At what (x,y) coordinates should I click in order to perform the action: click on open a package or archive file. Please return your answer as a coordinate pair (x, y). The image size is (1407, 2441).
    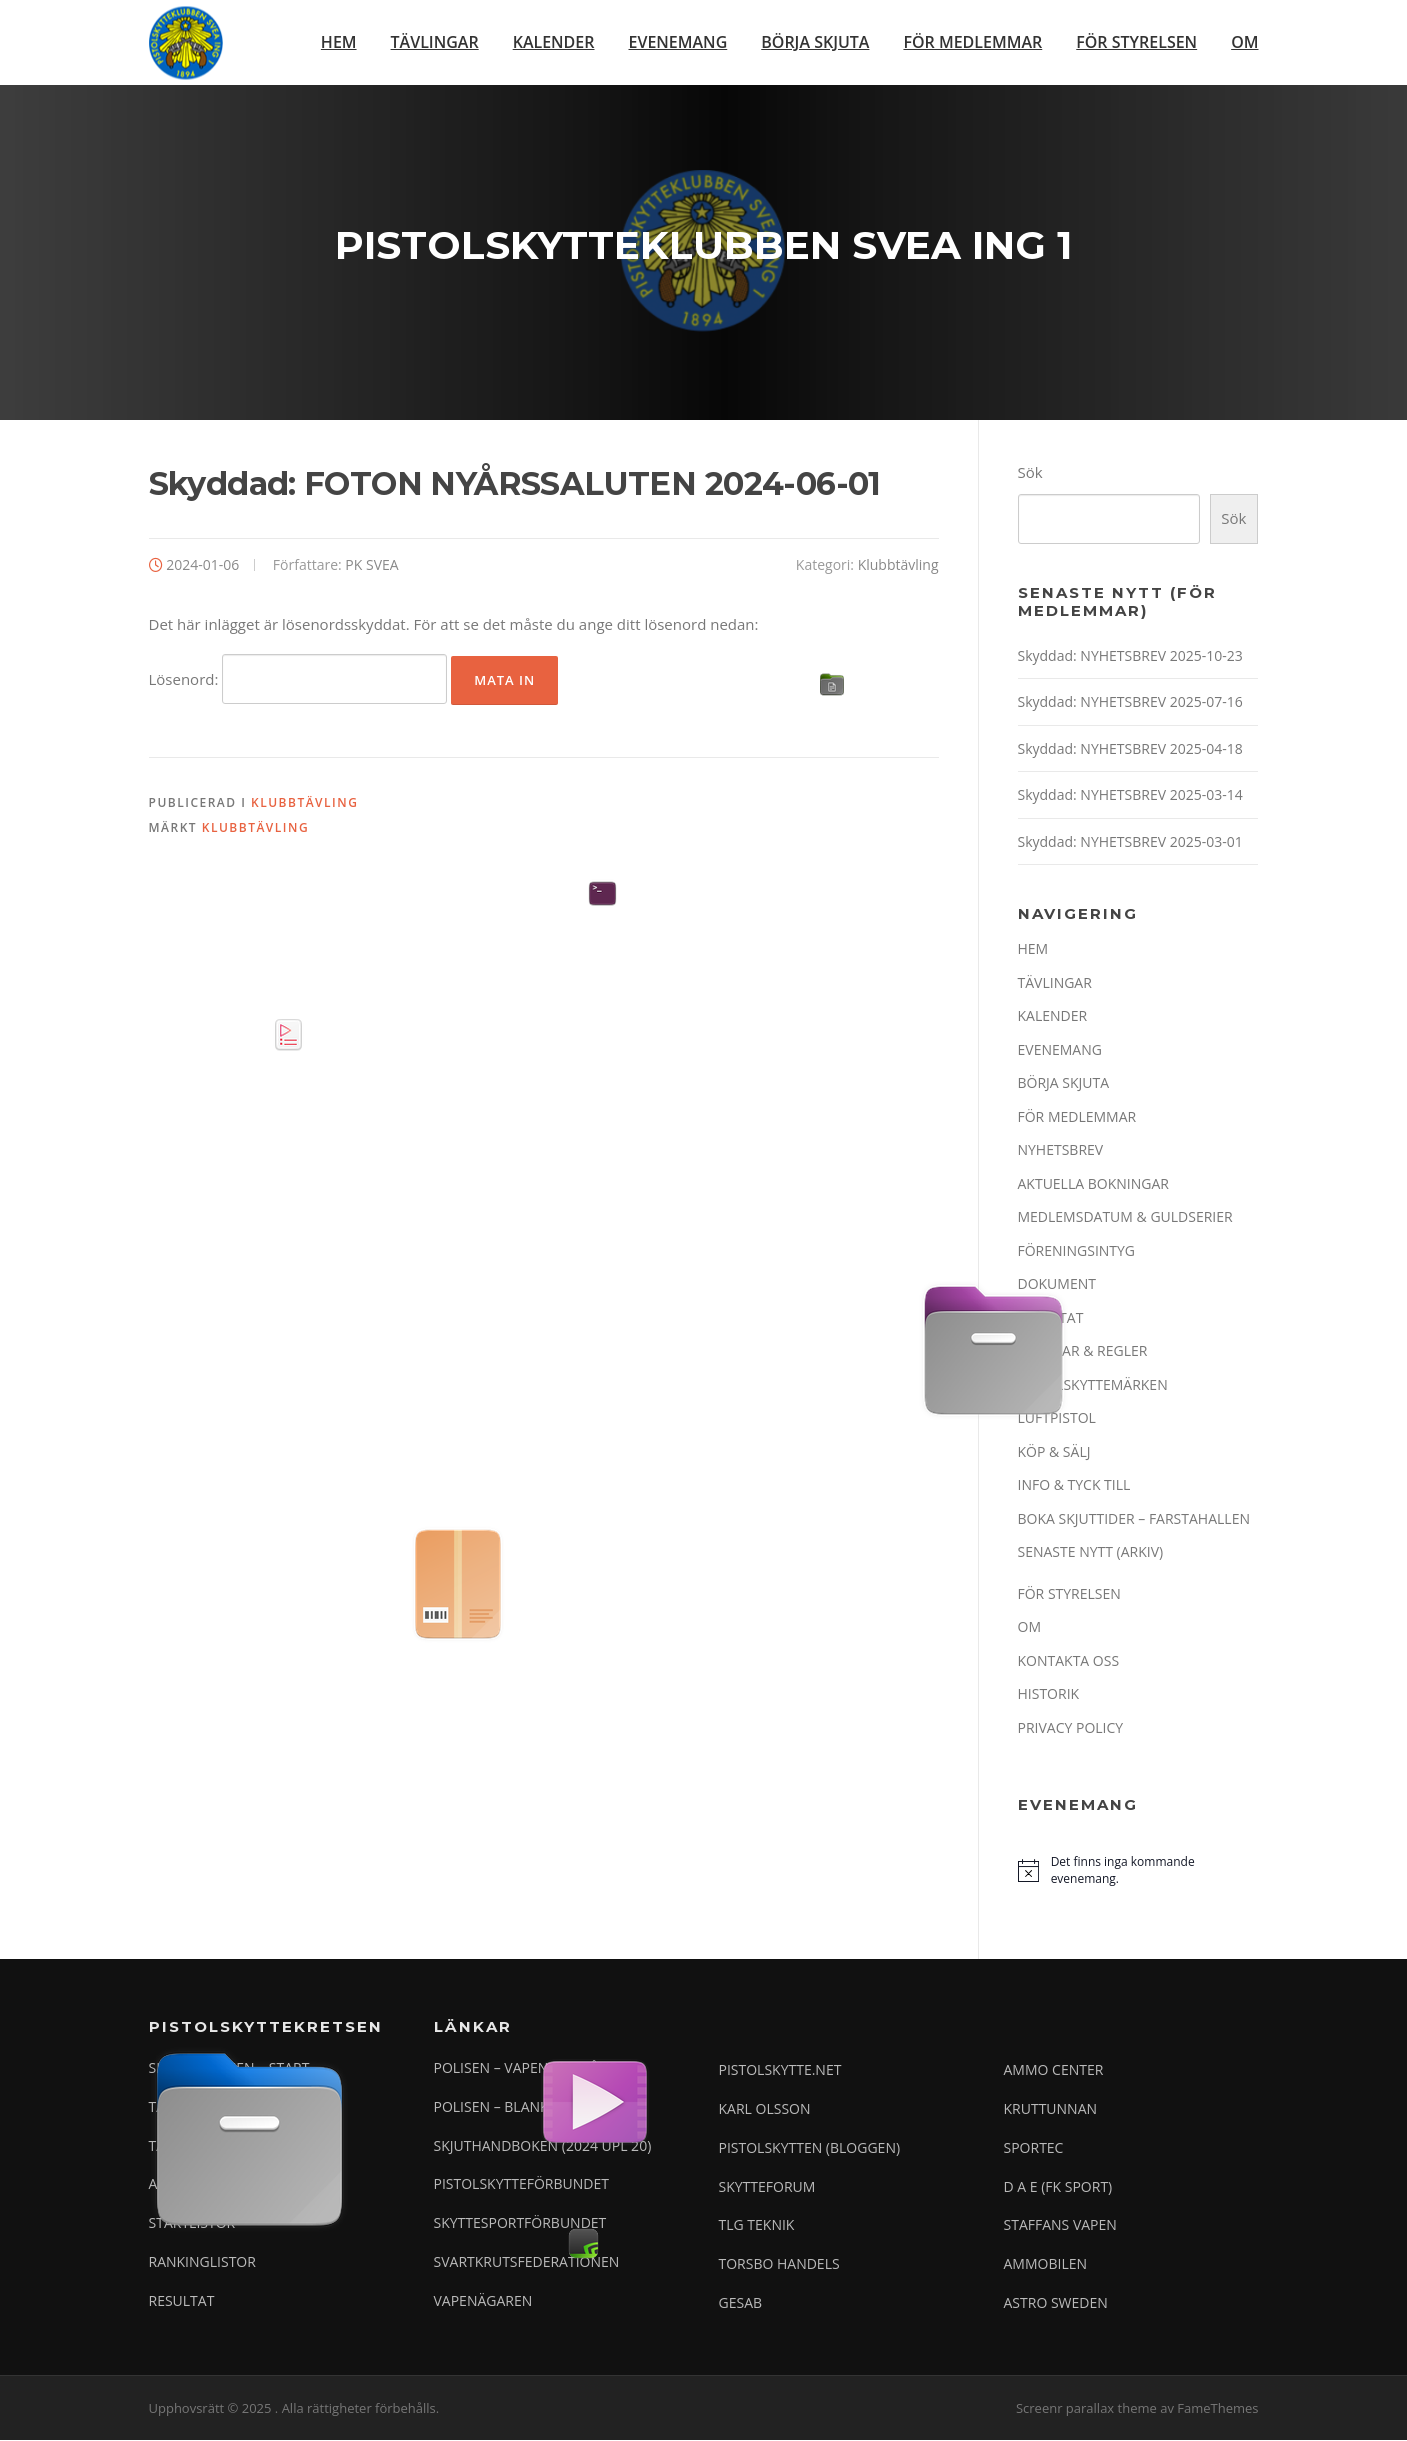
    Looking at the image, I should click on (458, 1584).